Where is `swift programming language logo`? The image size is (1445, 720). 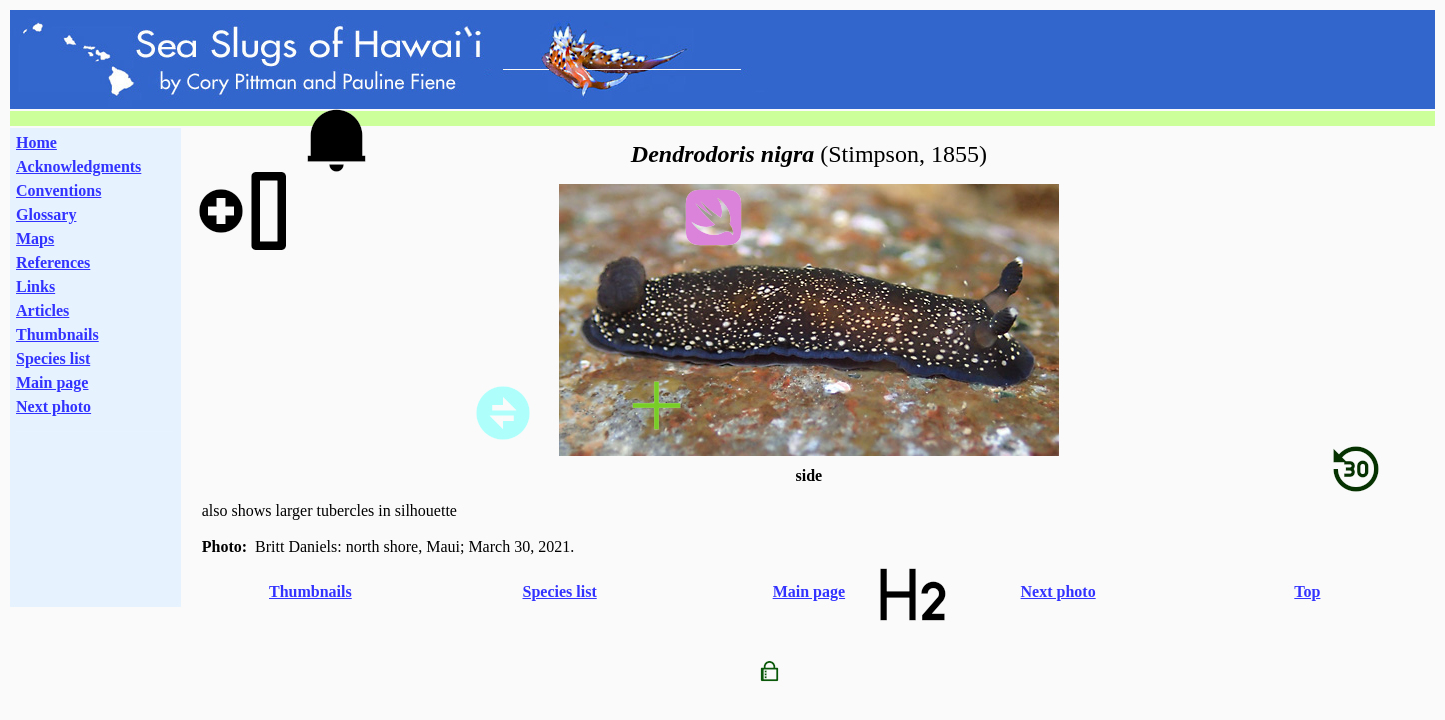 swift programming language logo is located at coordinates (713, 217).